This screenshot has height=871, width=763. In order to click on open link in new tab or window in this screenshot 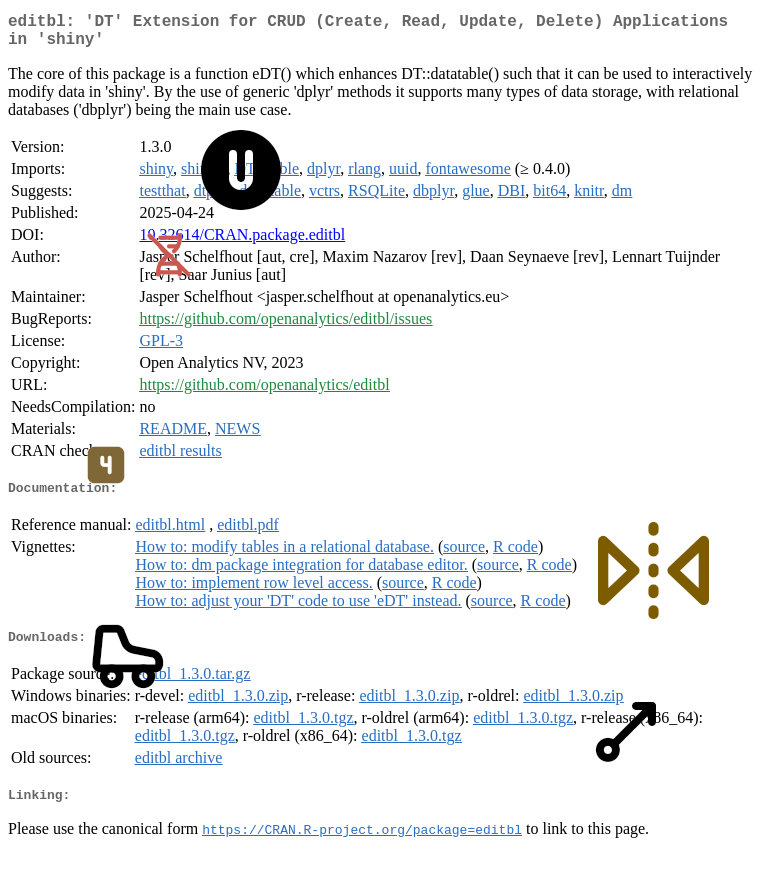, I will do `click(628, 730)`.